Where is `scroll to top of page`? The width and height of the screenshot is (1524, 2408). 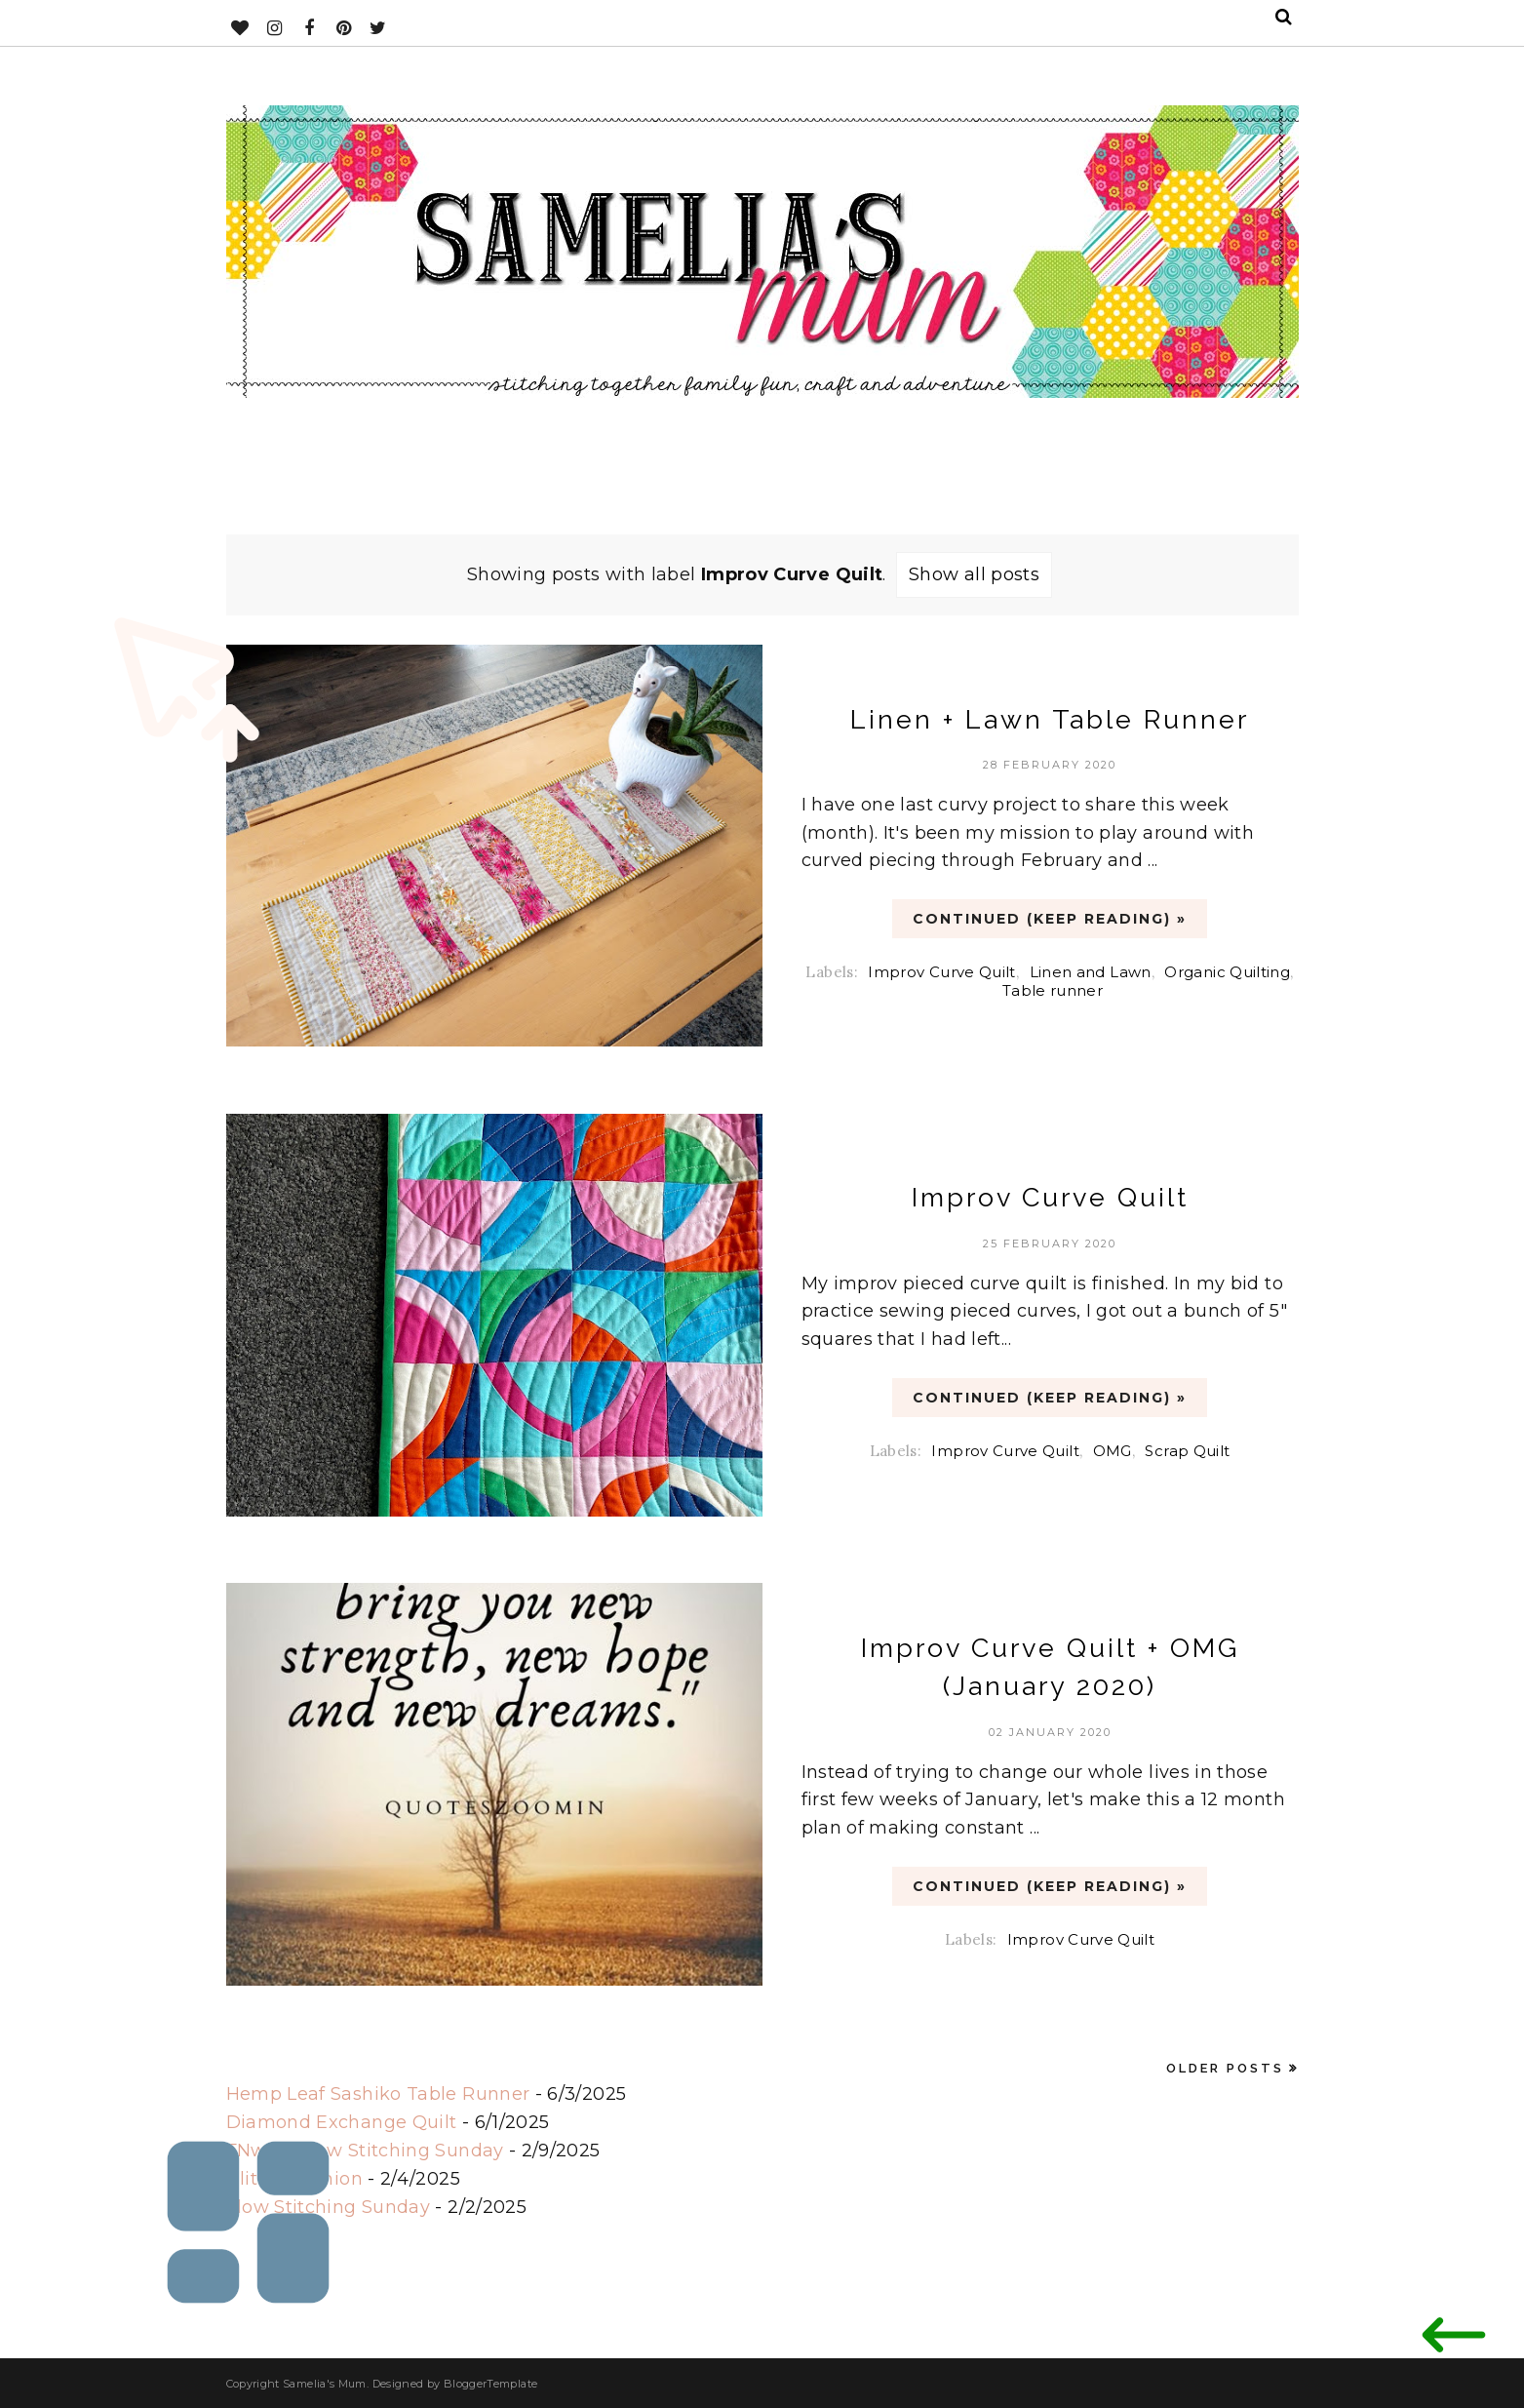
scroll to top of page is located at coordinates (179, 683).